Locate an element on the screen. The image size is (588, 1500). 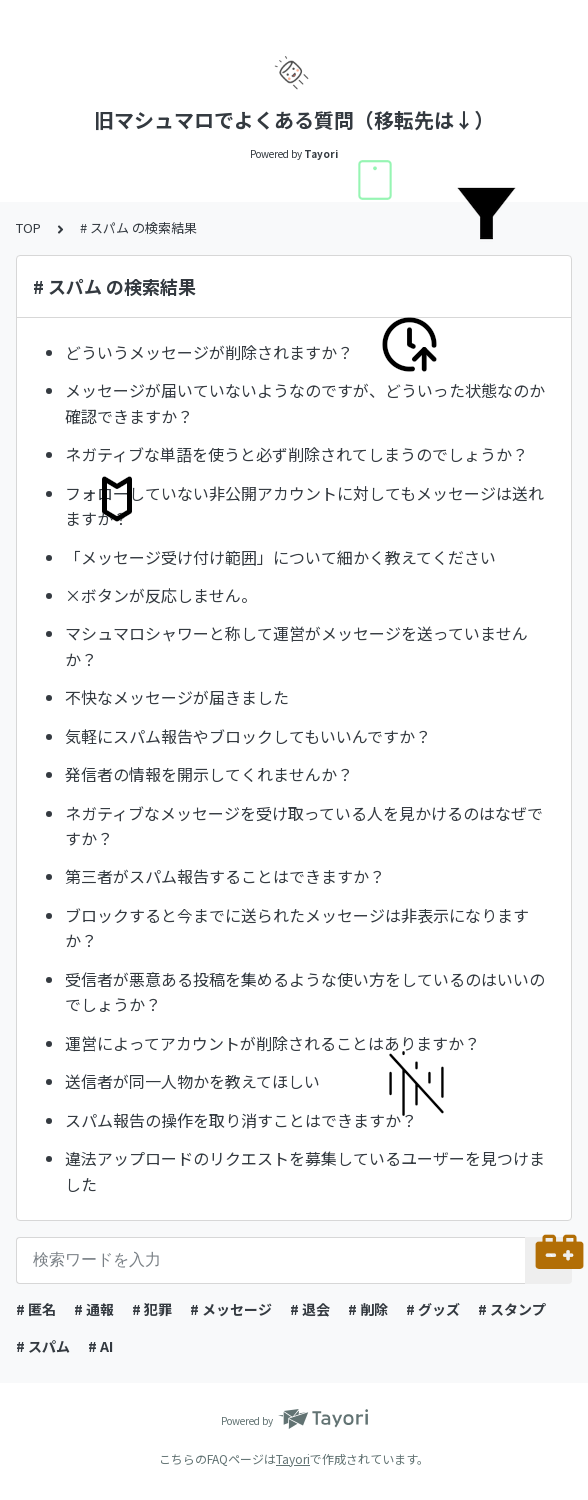
view your profile badge or achievement is located at coordinates (117, 499).